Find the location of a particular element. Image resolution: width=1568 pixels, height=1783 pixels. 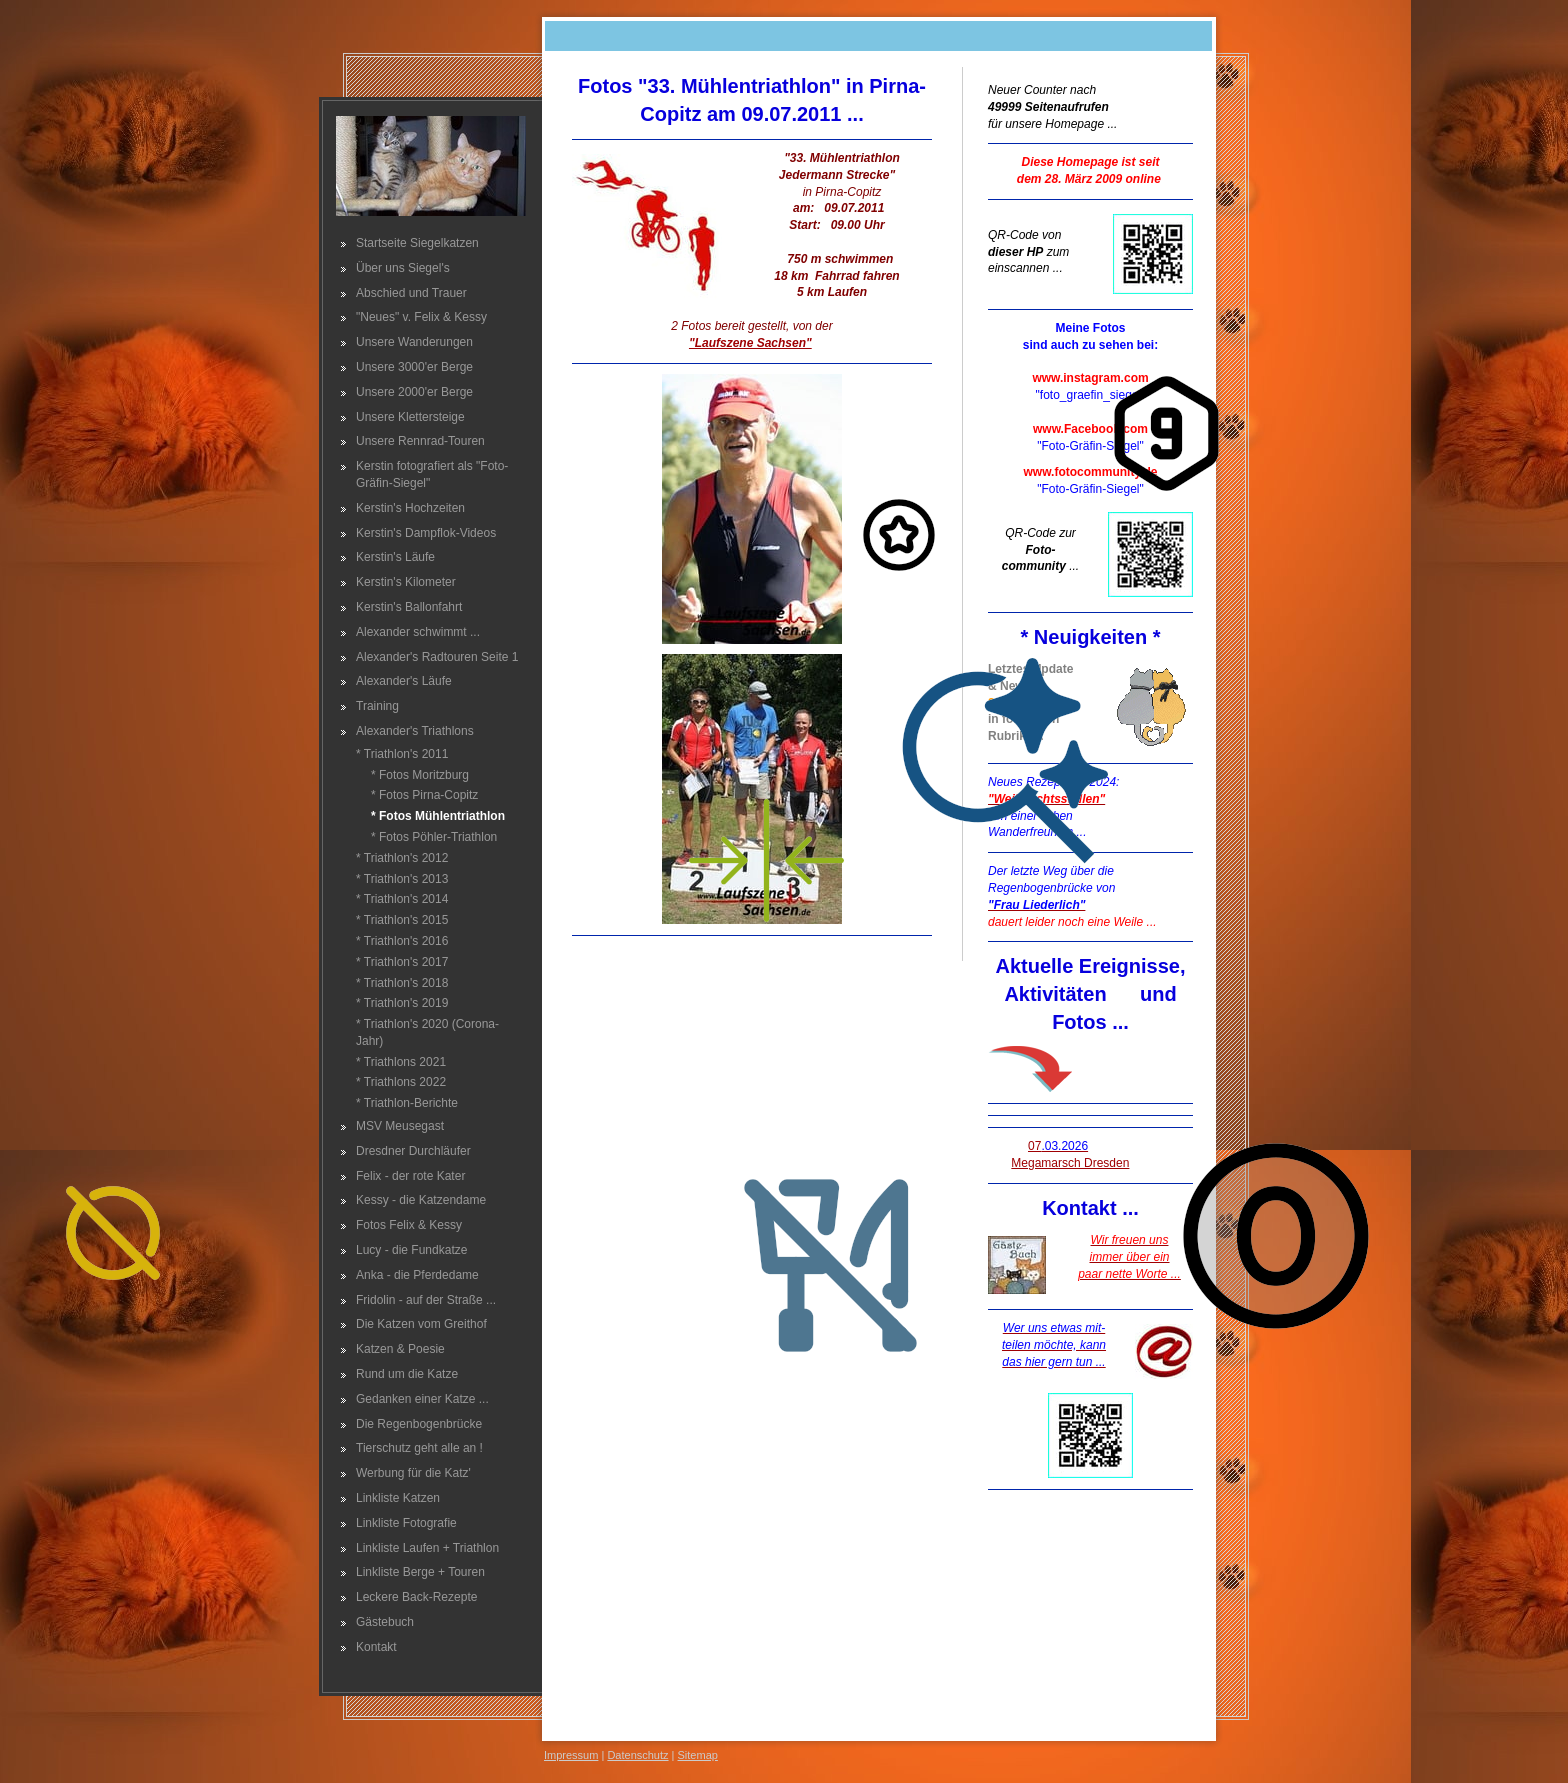

indicates zero items or empty count is located at coordinates (1276, 1236).